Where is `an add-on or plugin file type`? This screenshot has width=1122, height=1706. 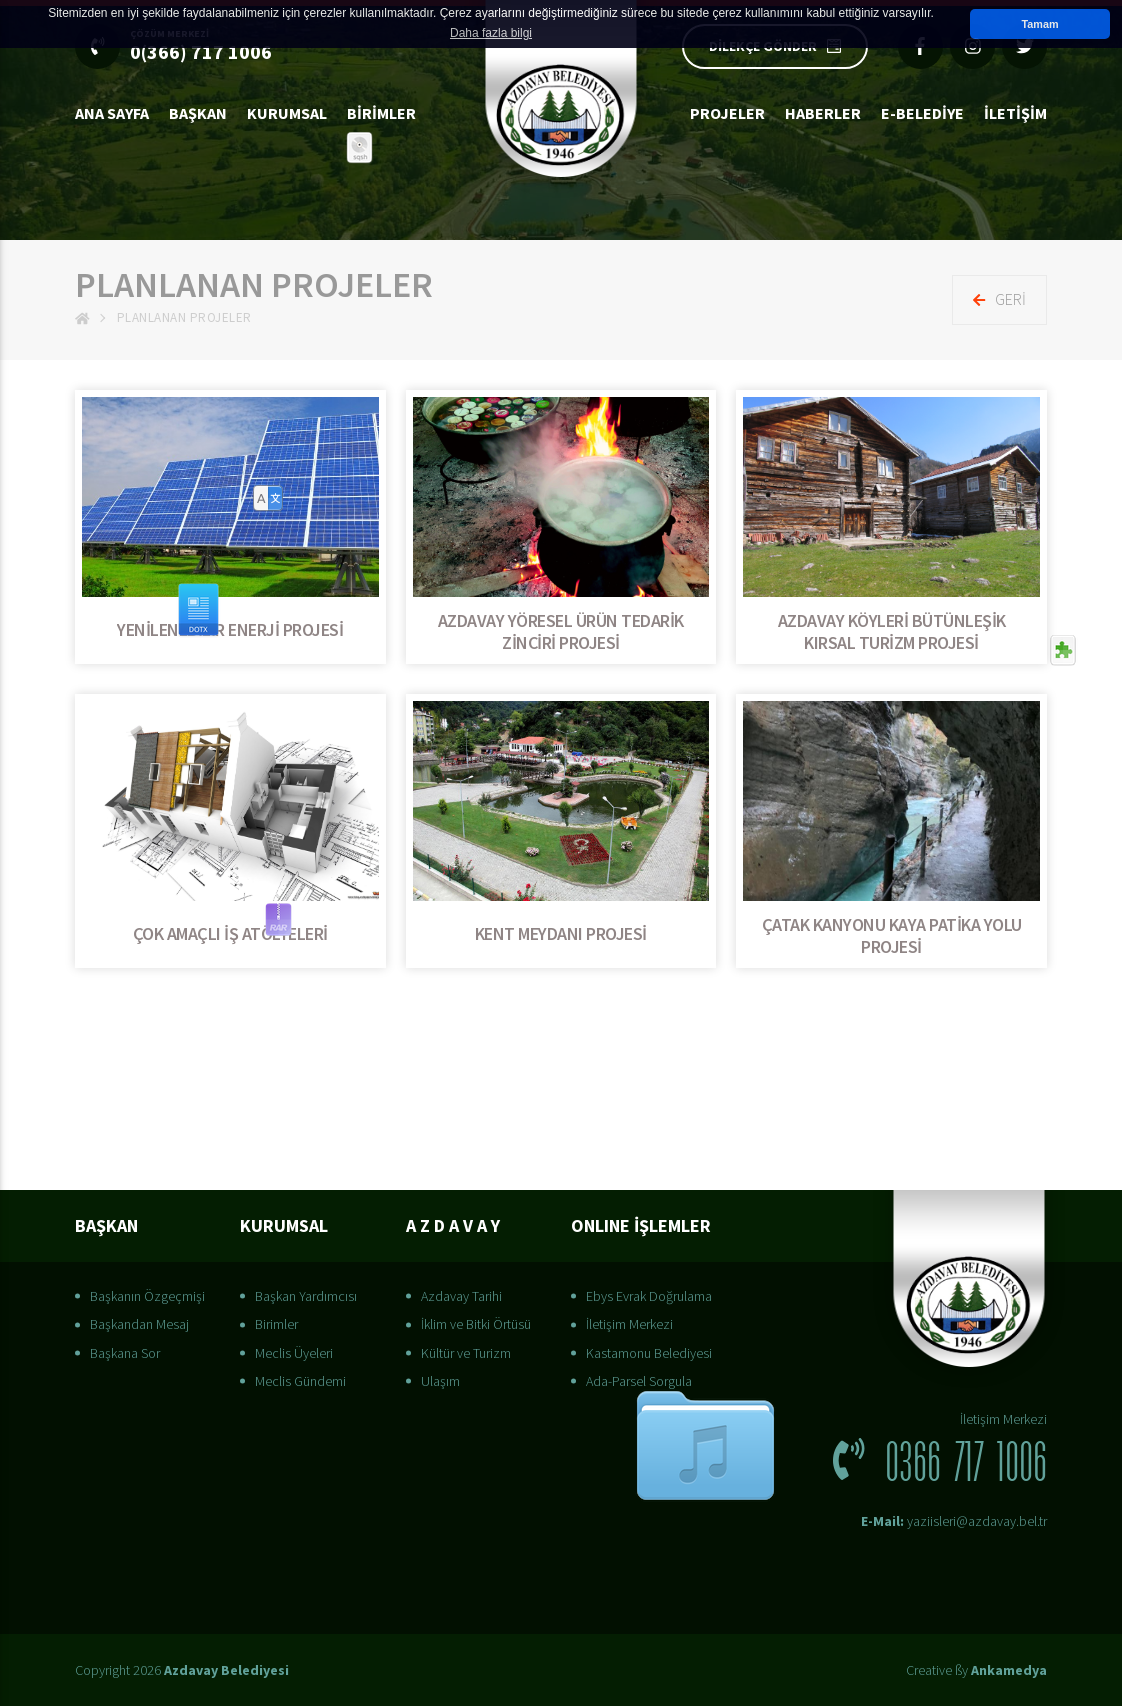 an add-on or plugin file type is located at coordinates (1063, 650).